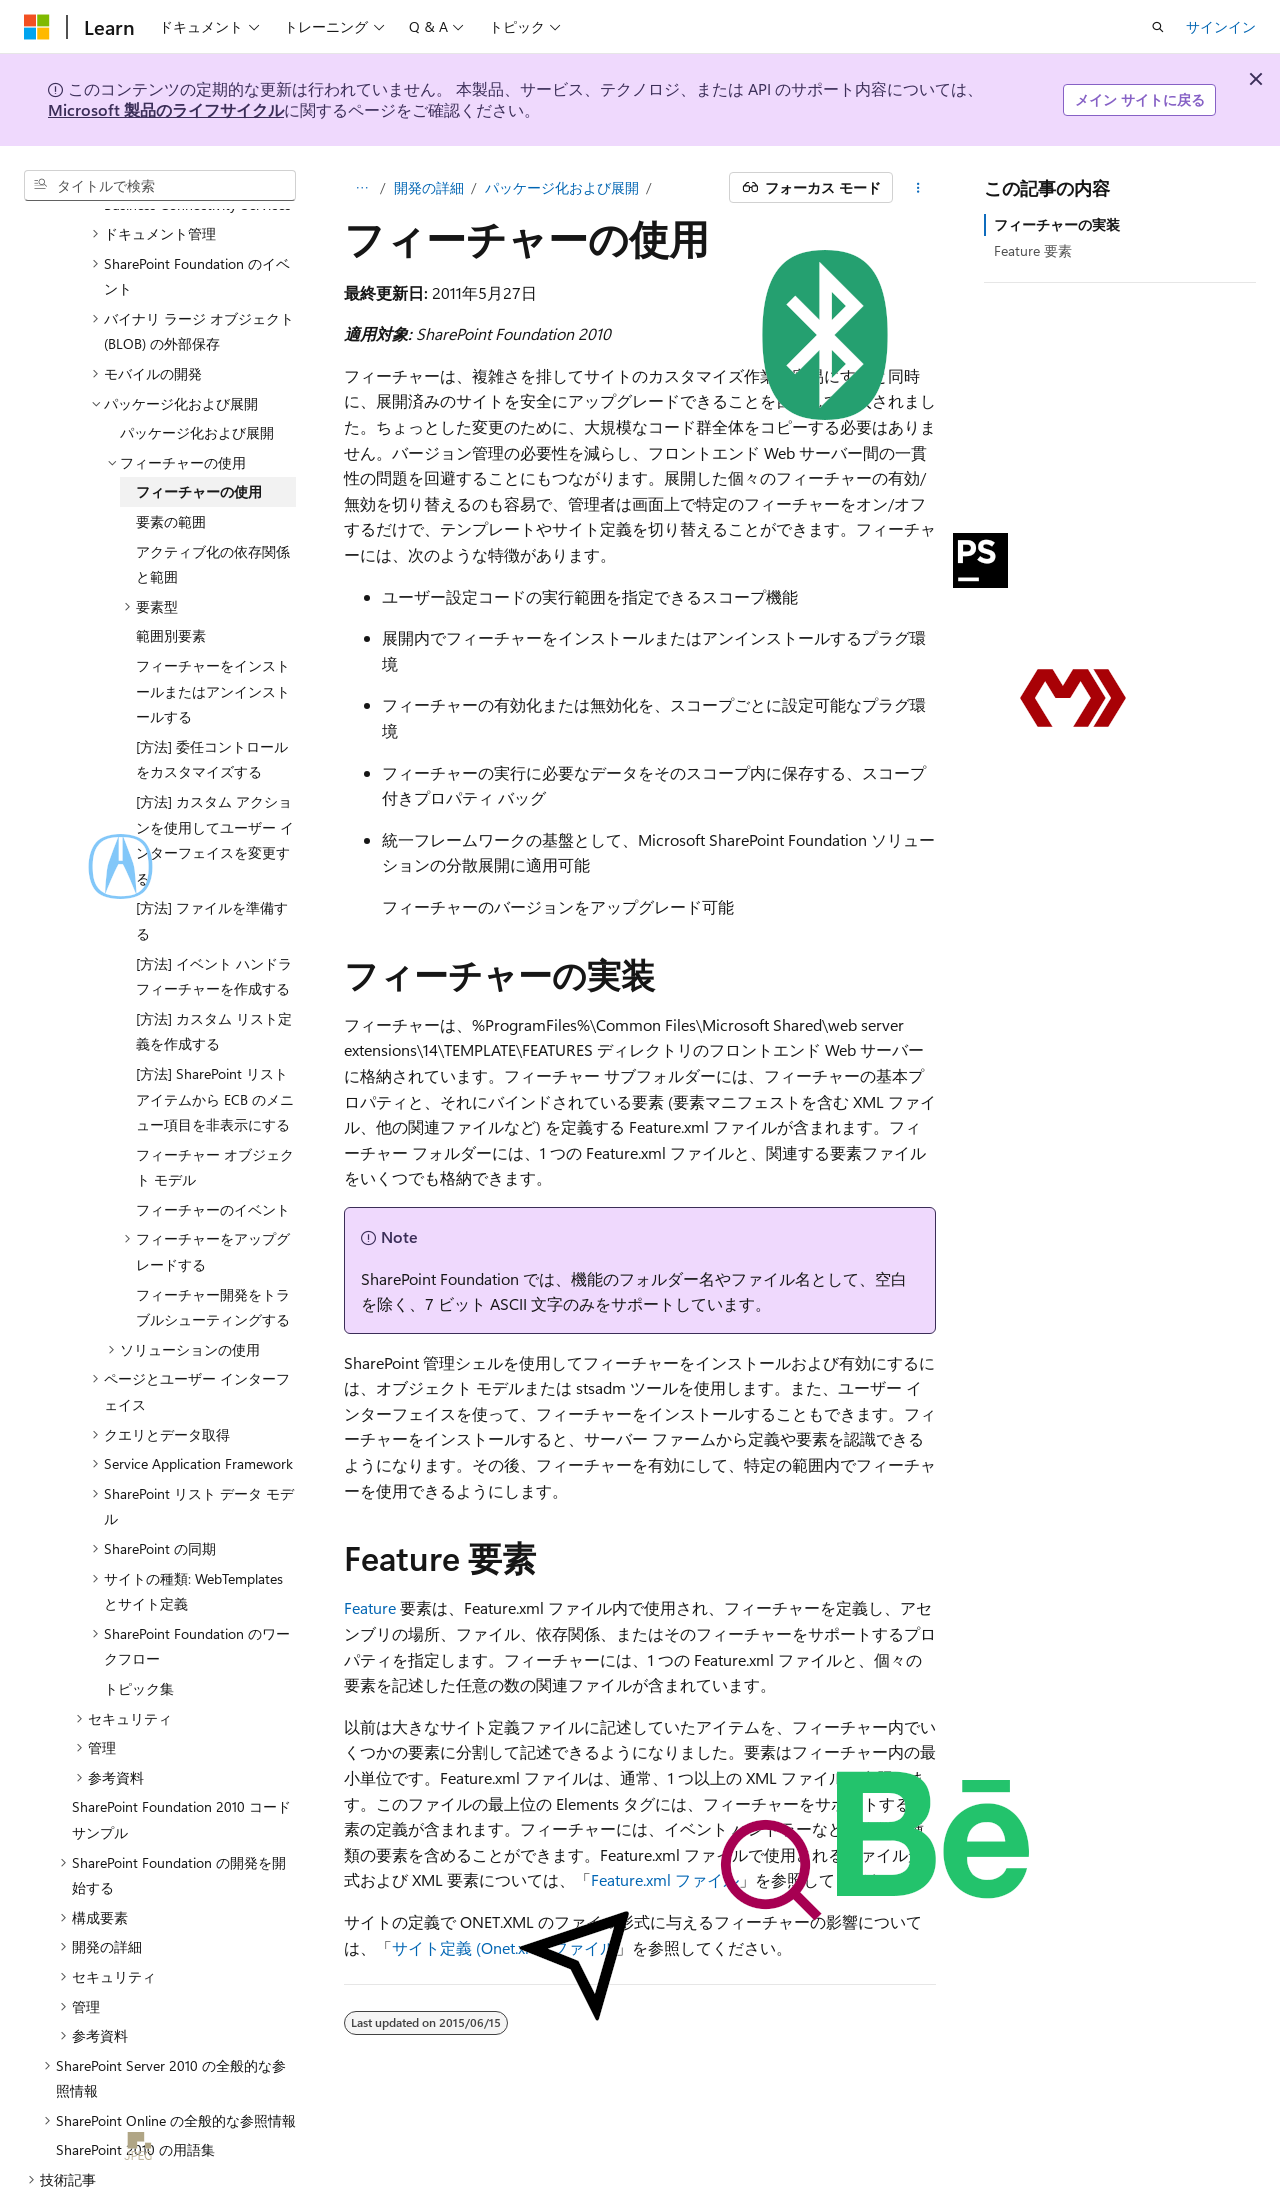 This screenshot has width=1280, height=2187. Describe the element at coordinates (138, 2146) in the screenshot. I see `jpeg file format indicator` at that location.